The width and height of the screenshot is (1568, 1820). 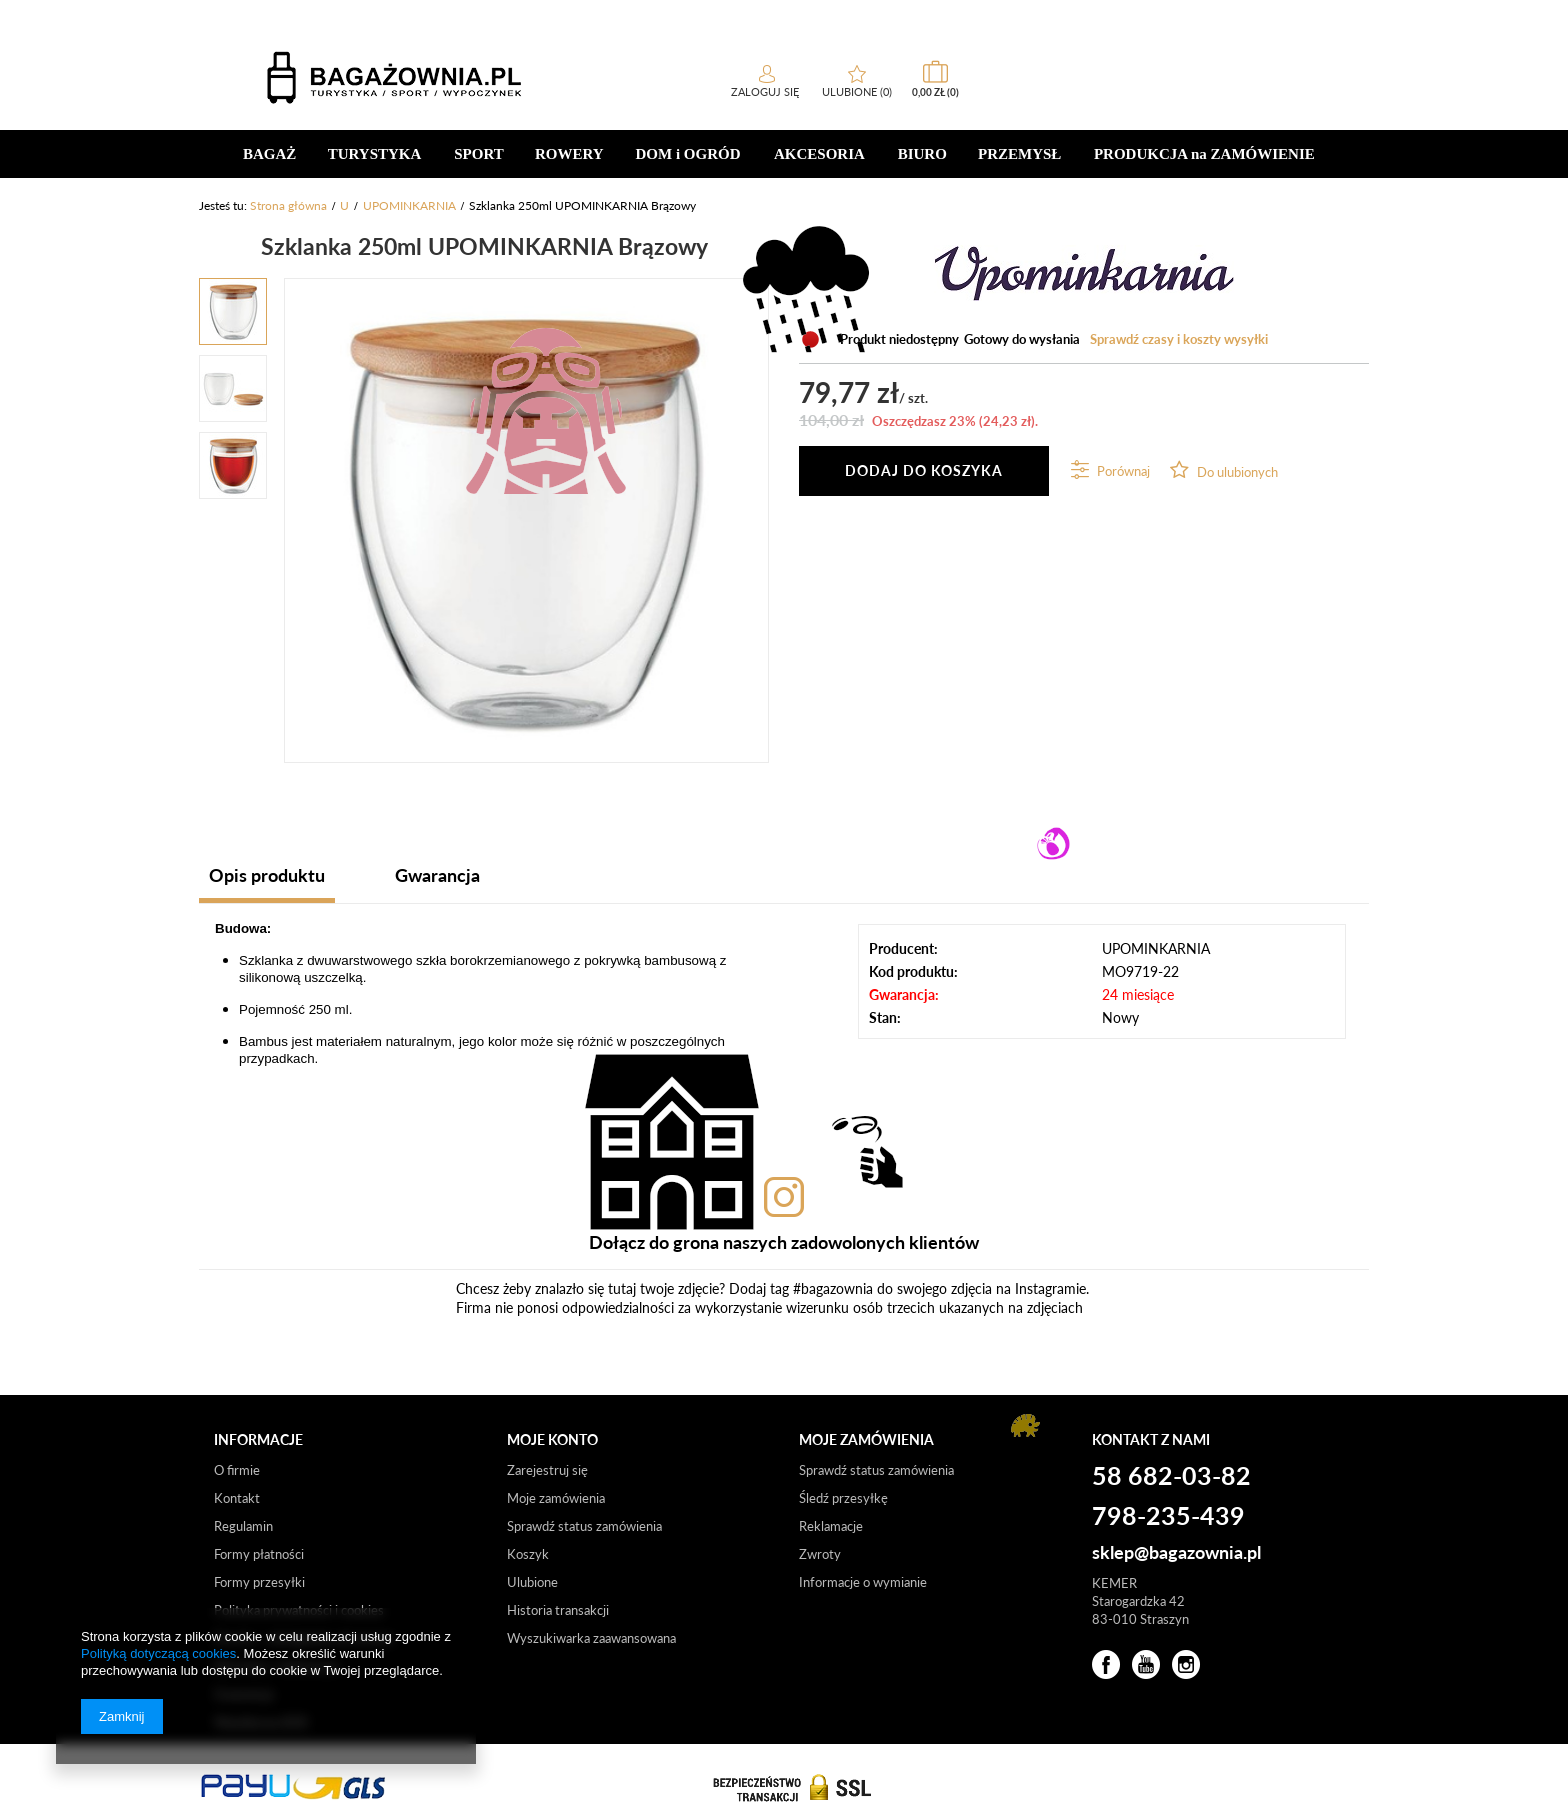 I want to click on view pilot or aviation-related content, so click(x=546, y=411).